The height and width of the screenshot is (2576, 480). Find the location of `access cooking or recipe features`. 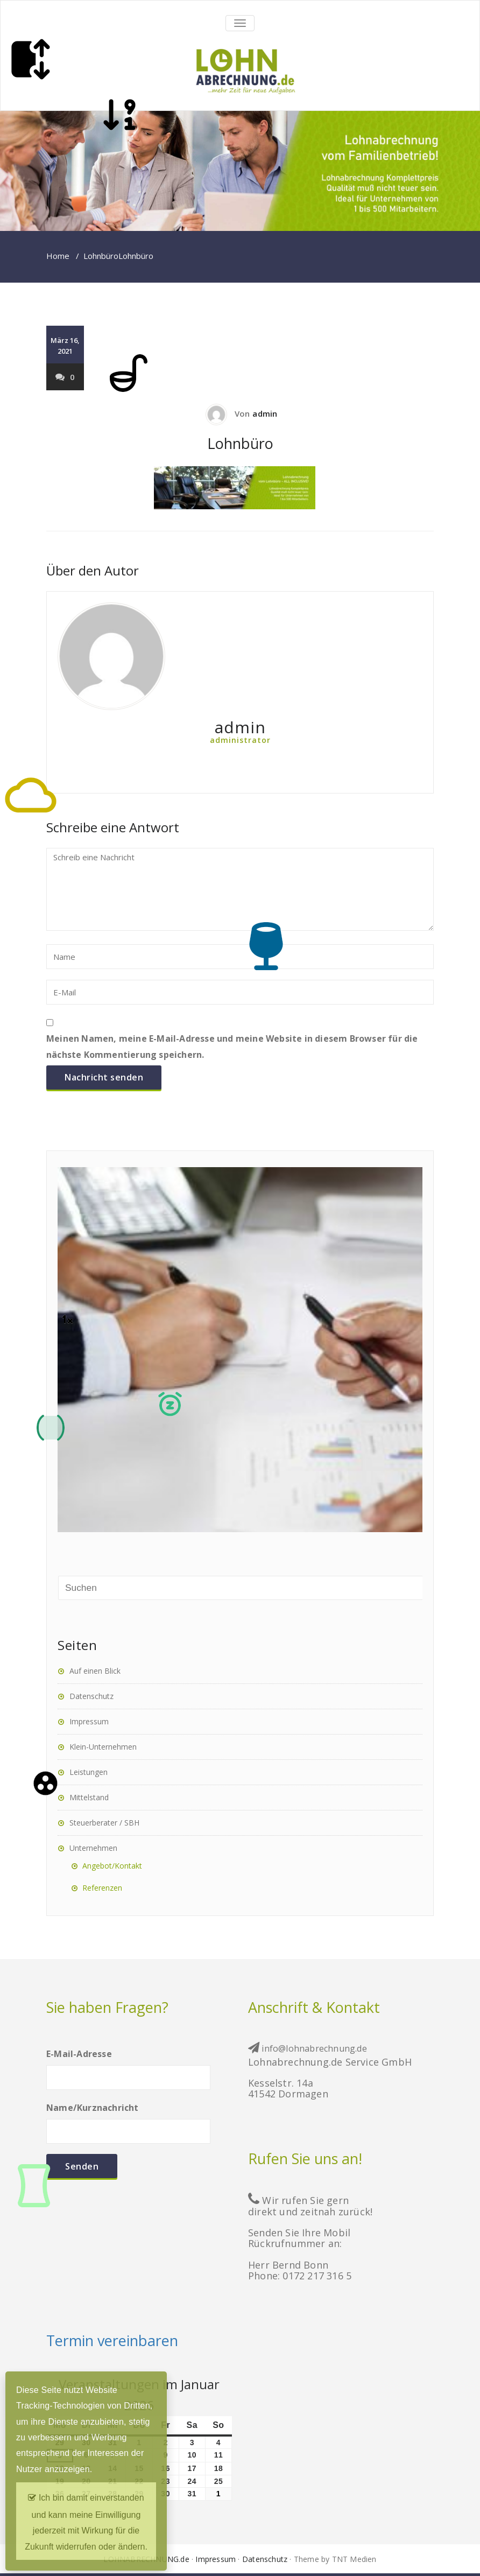

access cooking or recipe features is located at coordinates (129, 373).